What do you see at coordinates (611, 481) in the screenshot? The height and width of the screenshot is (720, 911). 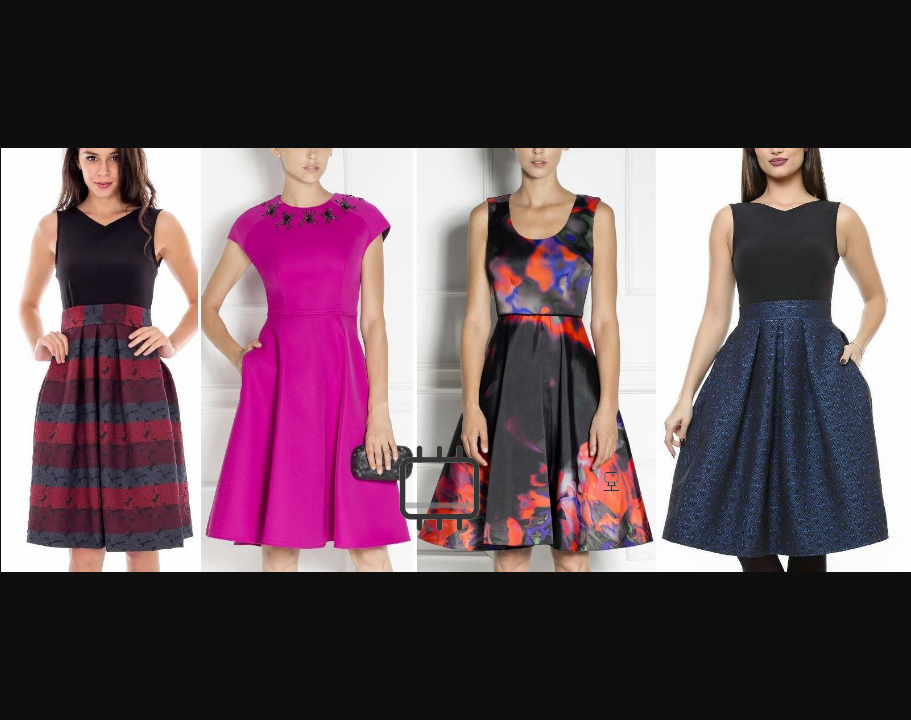 I see `access network settings` at bounding box center [611, 481].